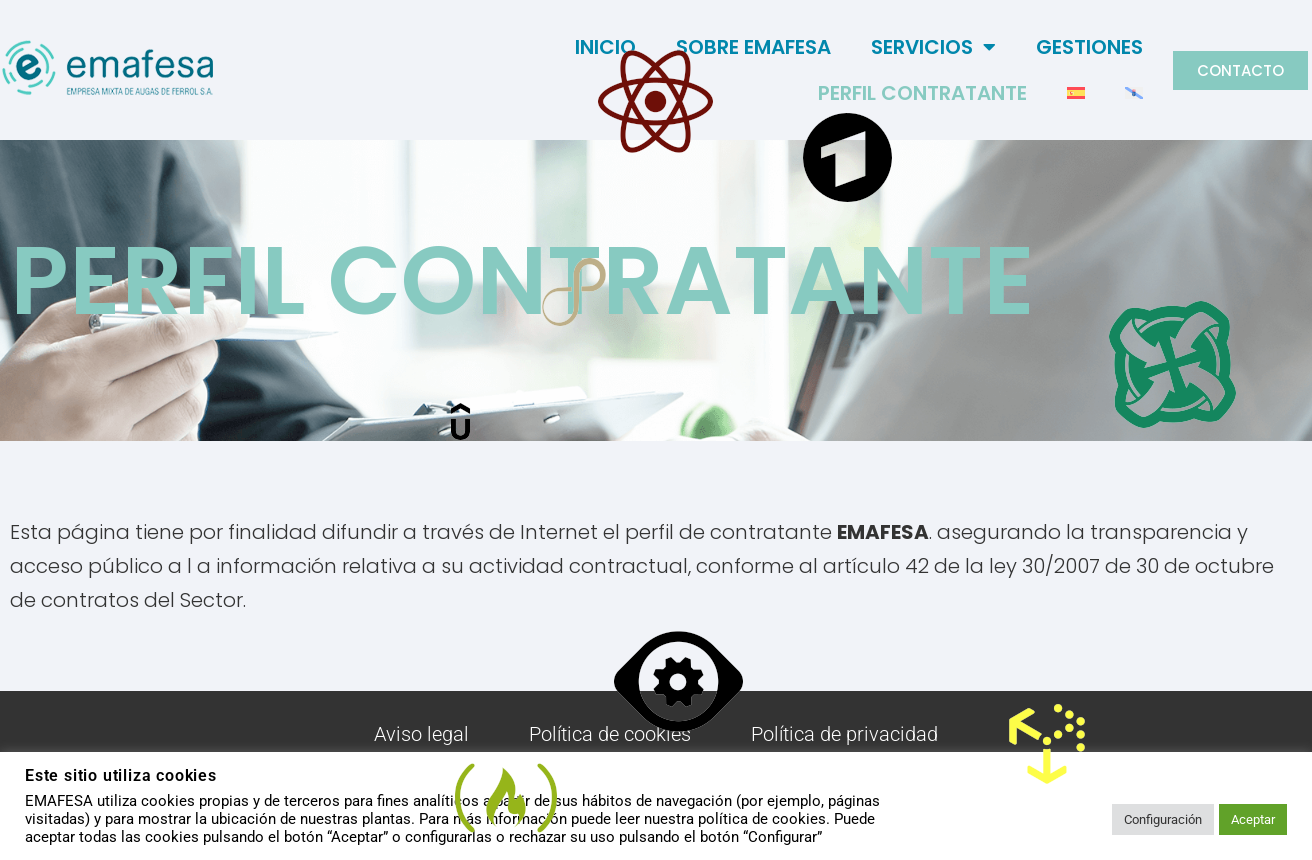  What do you see at coordinates (1172, 364) in the screenshot?
I see `visit Nexus Mods website` at bounding box center [1172, 364].